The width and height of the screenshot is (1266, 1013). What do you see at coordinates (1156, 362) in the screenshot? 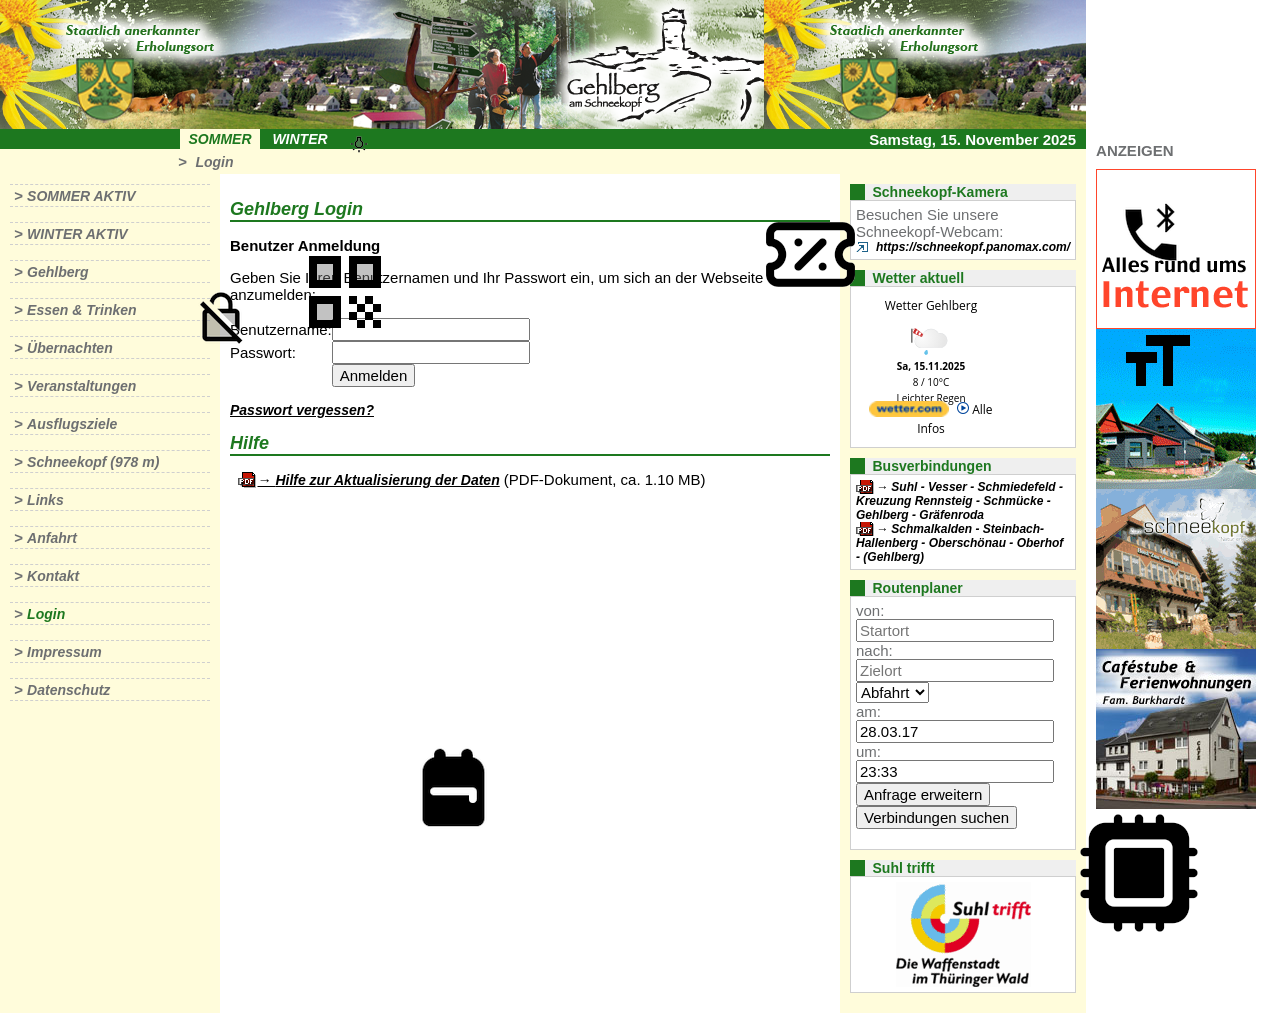
I see `adjust text size settings` at bounding box center [1156, 362].